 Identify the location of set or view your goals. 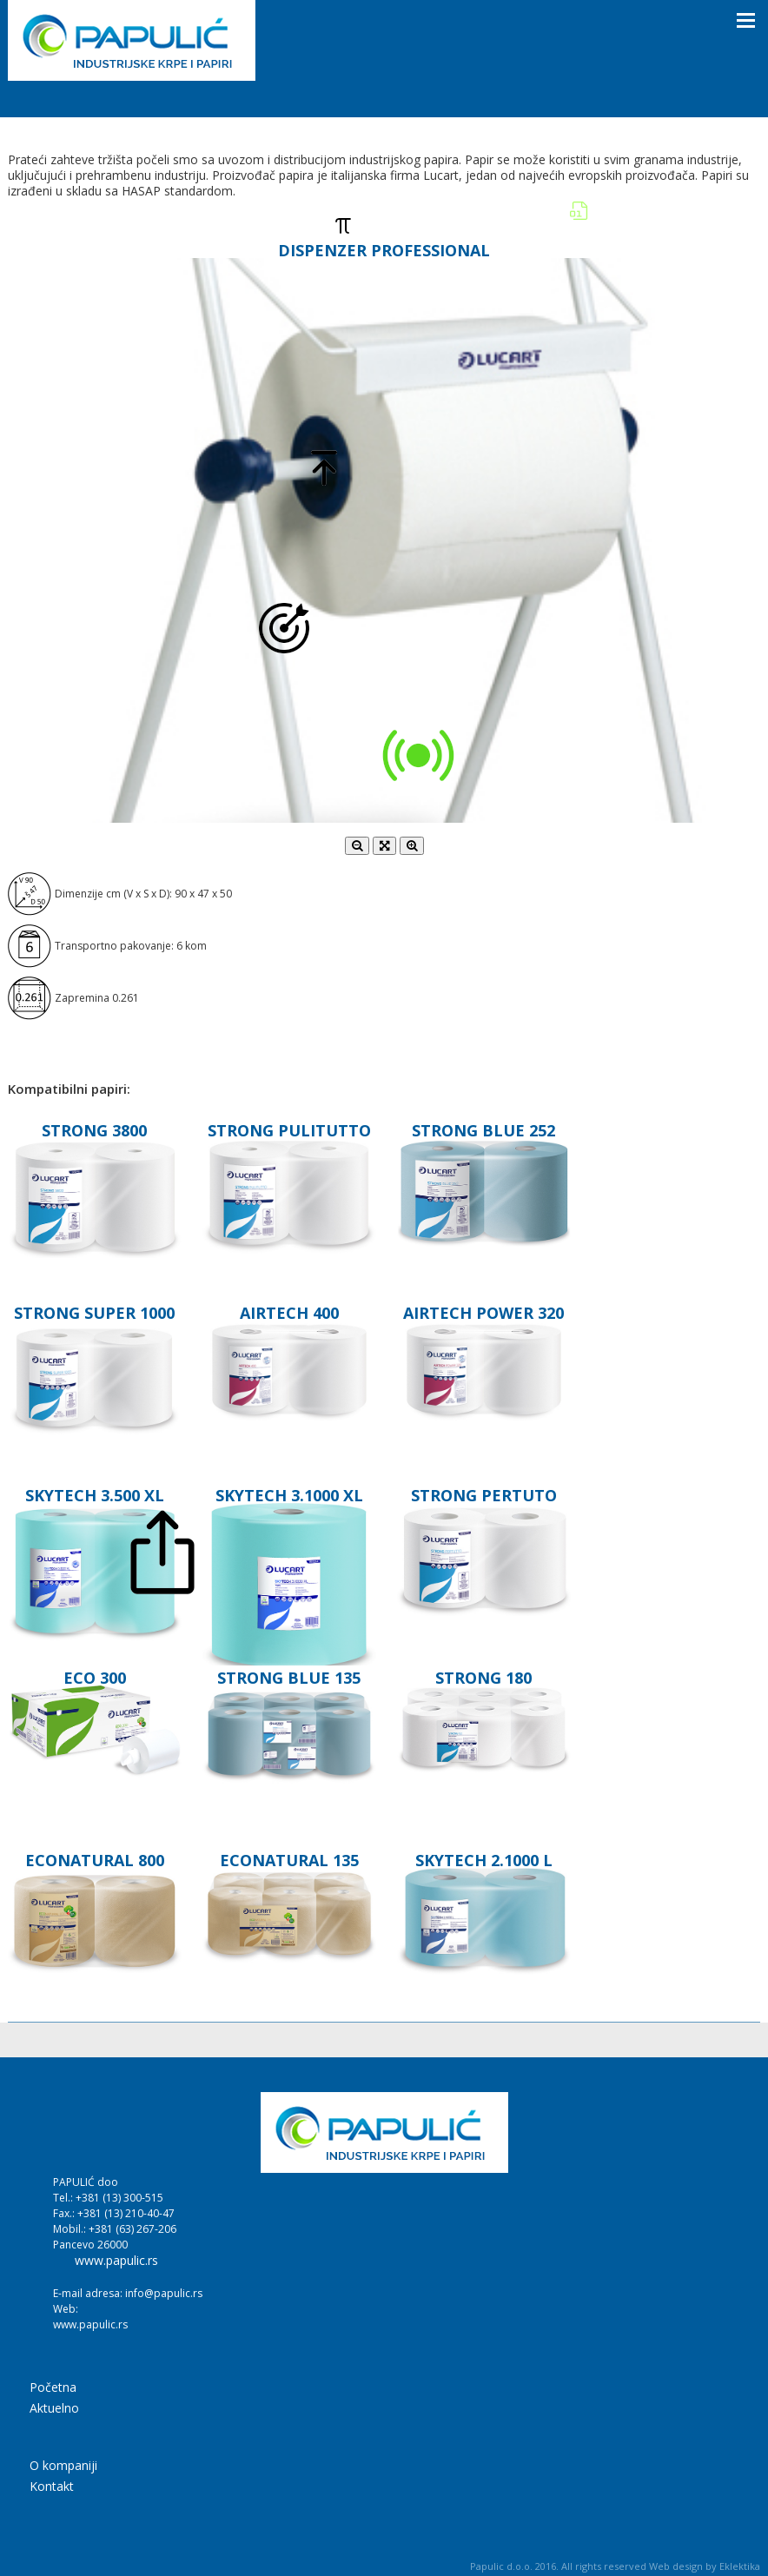
(284, 628).